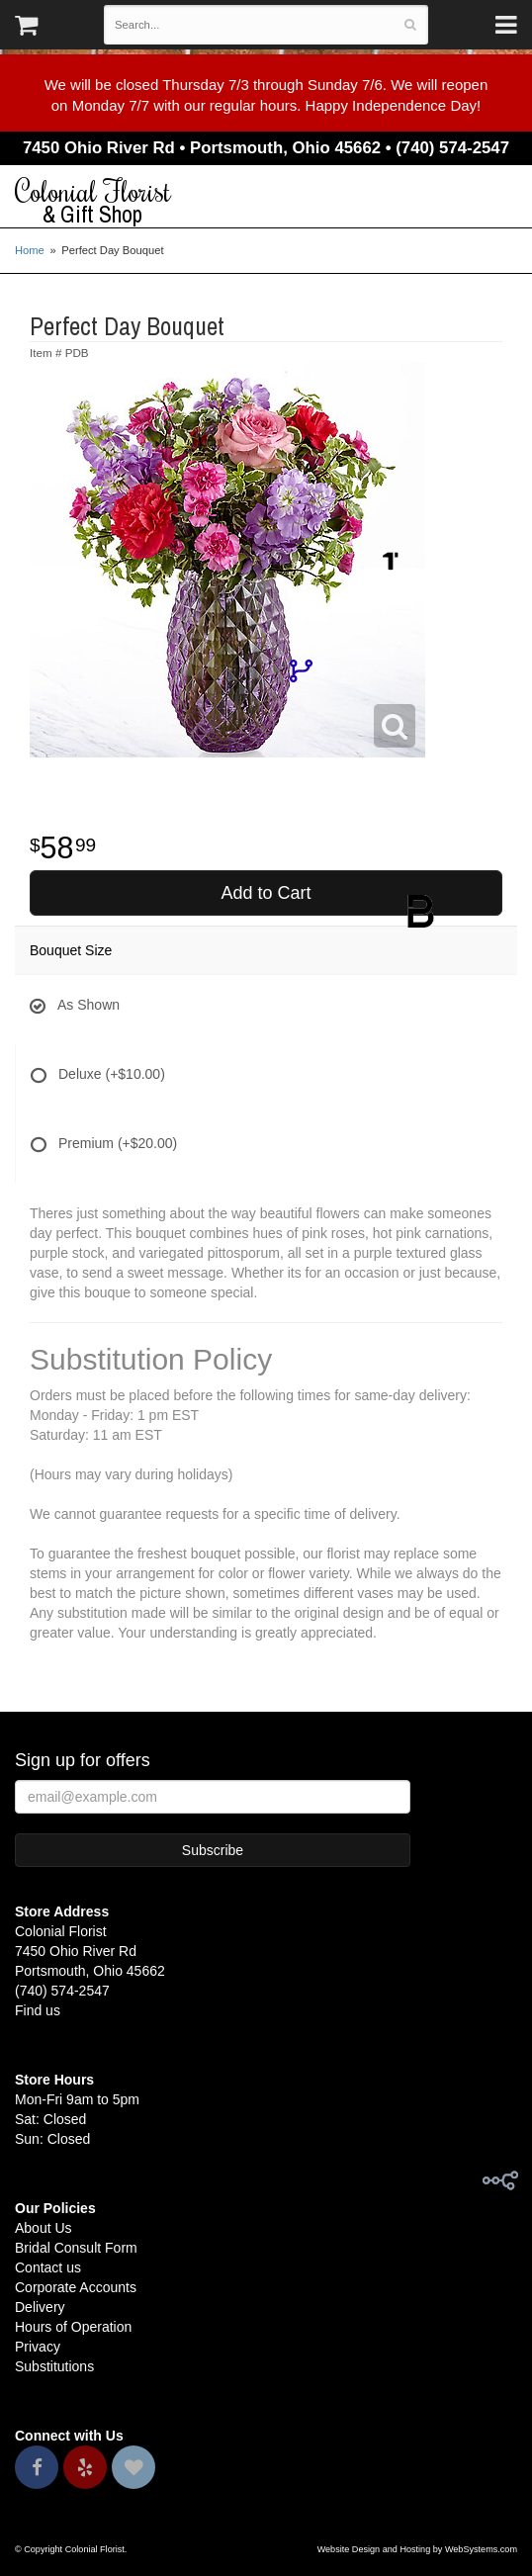  I want to click on brenntag company logo, so click(420, 911).